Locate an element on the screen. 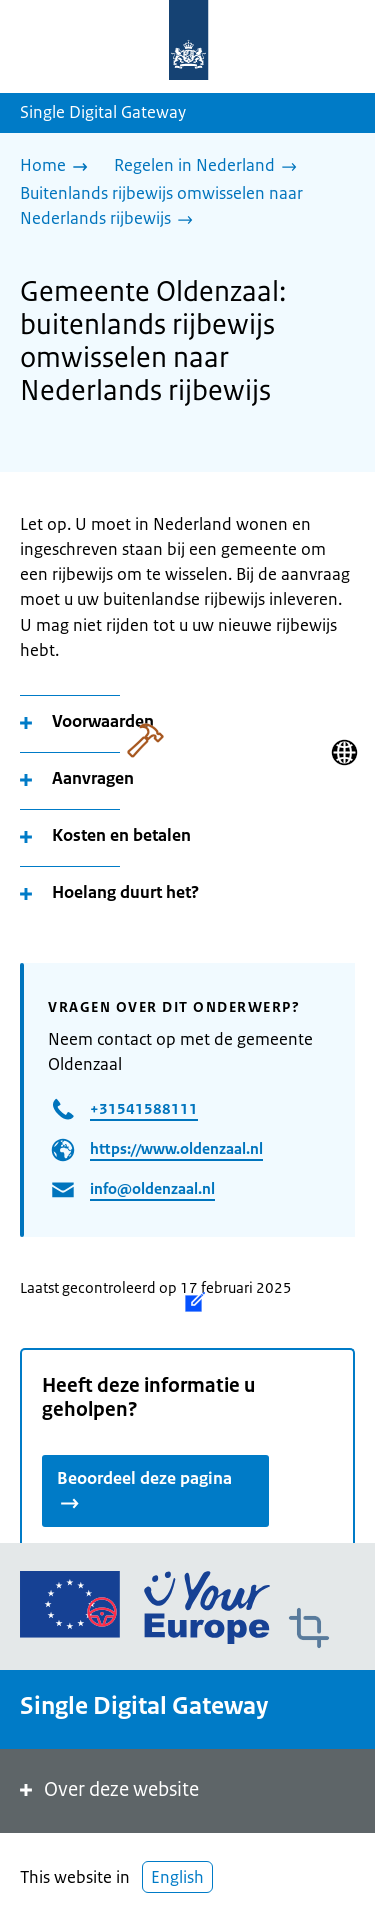  create or compose new content is located at coordinates (195, 1302).